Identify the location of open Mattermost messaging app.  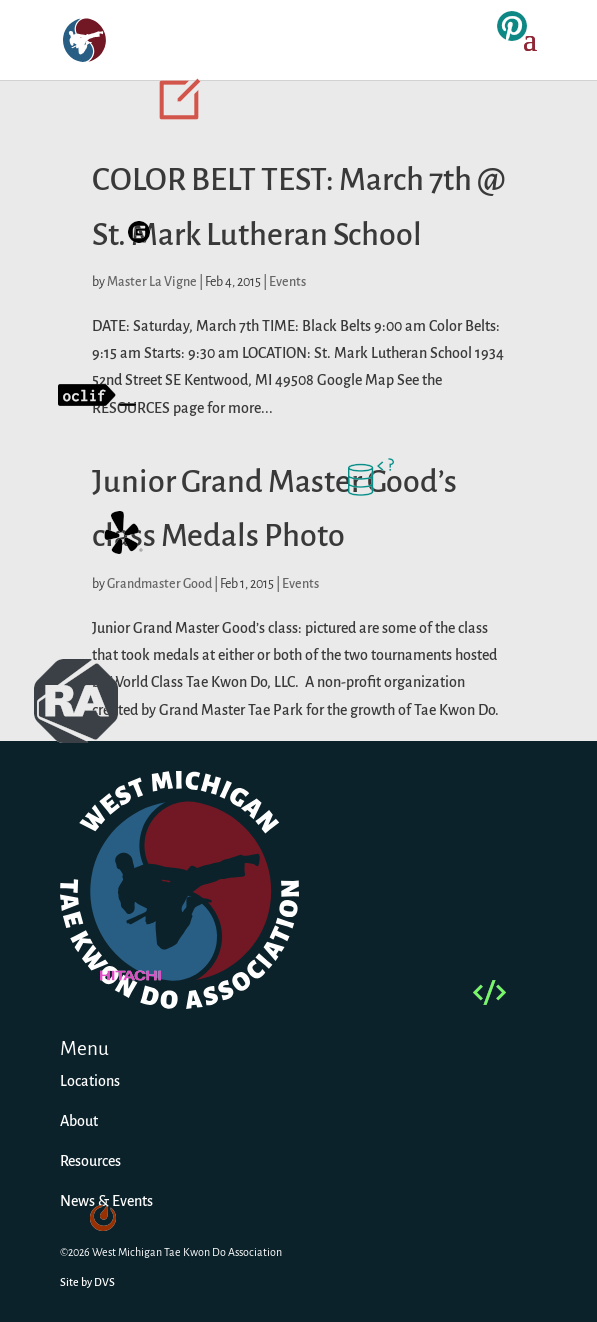
(103, 1218).